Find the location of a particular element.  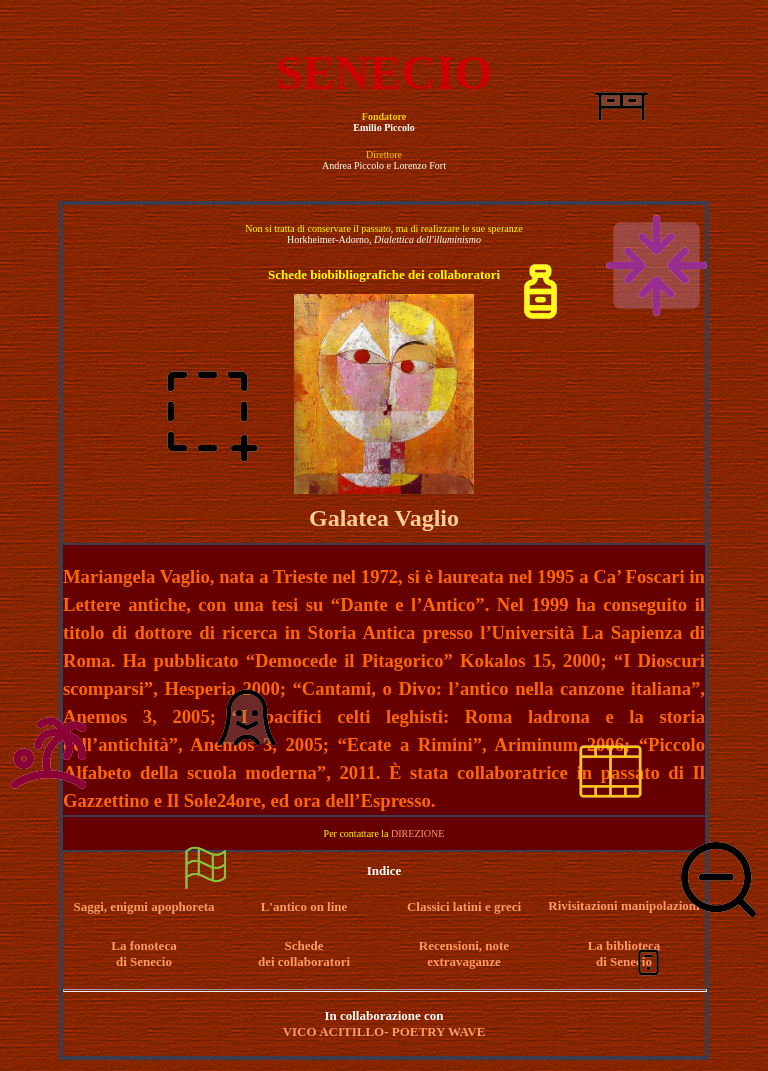

access mobile device settings is located at coordinates (648, 962).